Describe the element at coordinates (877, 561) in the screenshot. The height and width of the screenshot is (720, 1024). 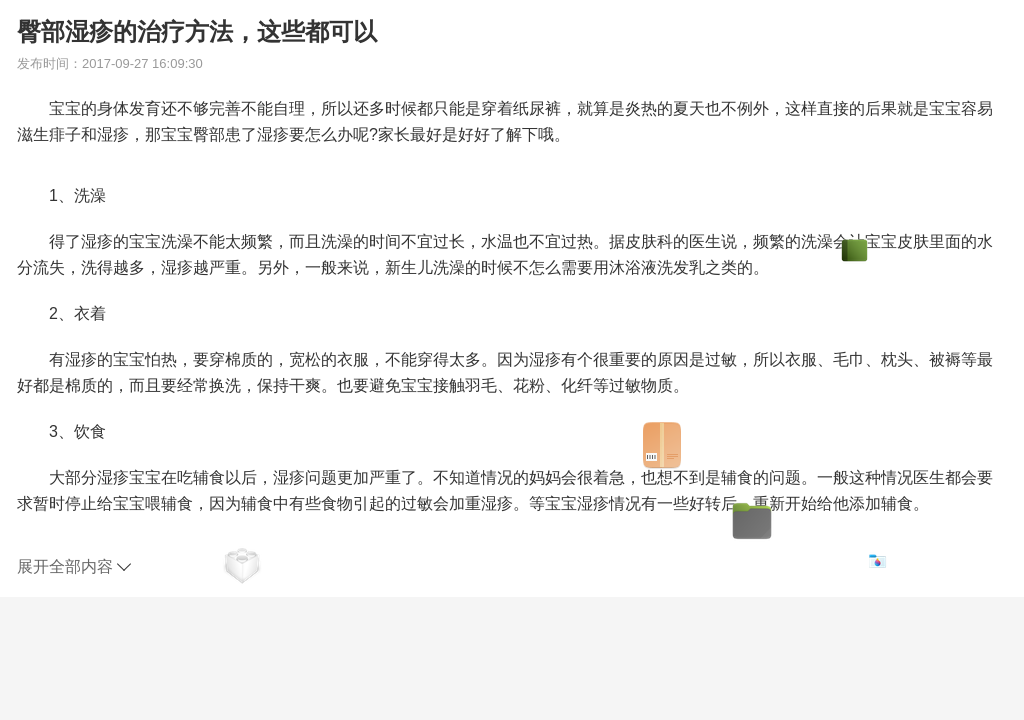
I see `open folder containing paint or art application files` at that location.